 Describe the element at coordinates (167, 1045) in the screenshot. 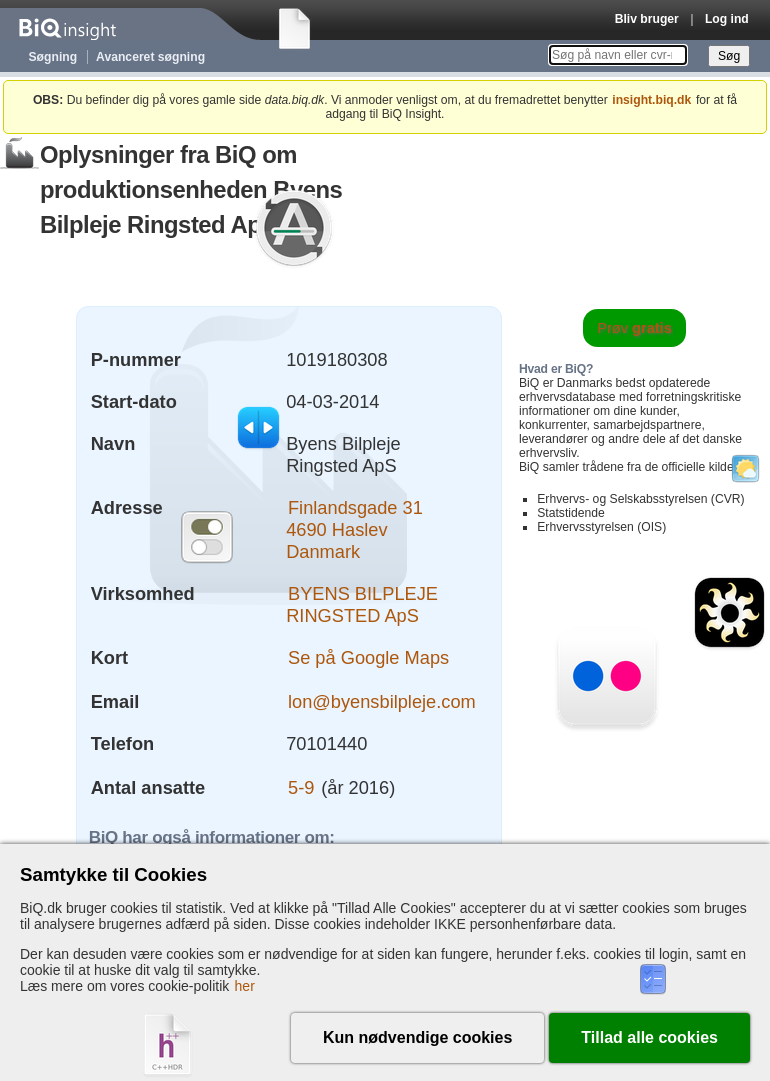

I see `a C++ header file` at that location.